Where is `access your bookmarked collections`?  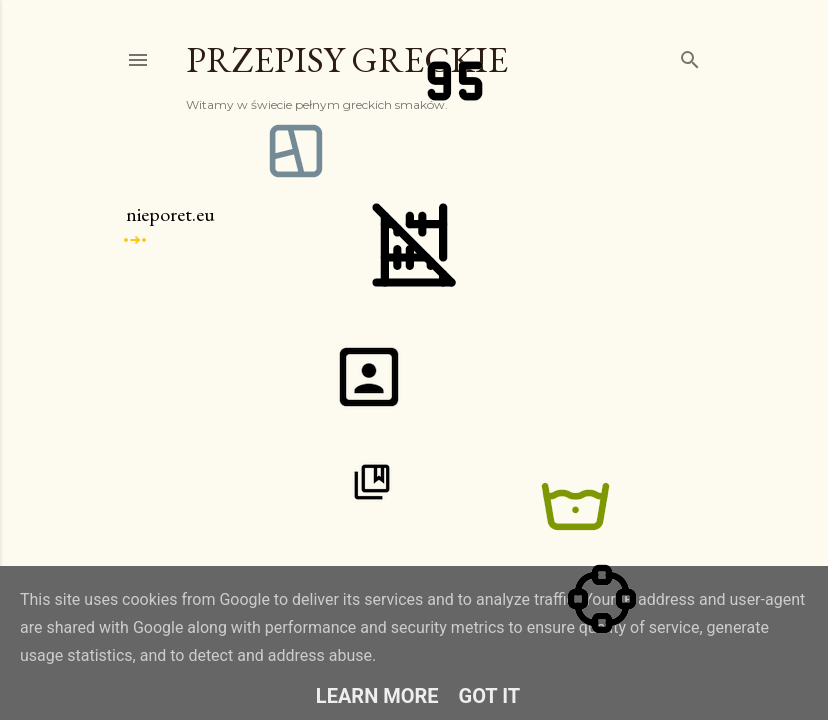
access your bookmarked collections is located at coordinates (372, 482).